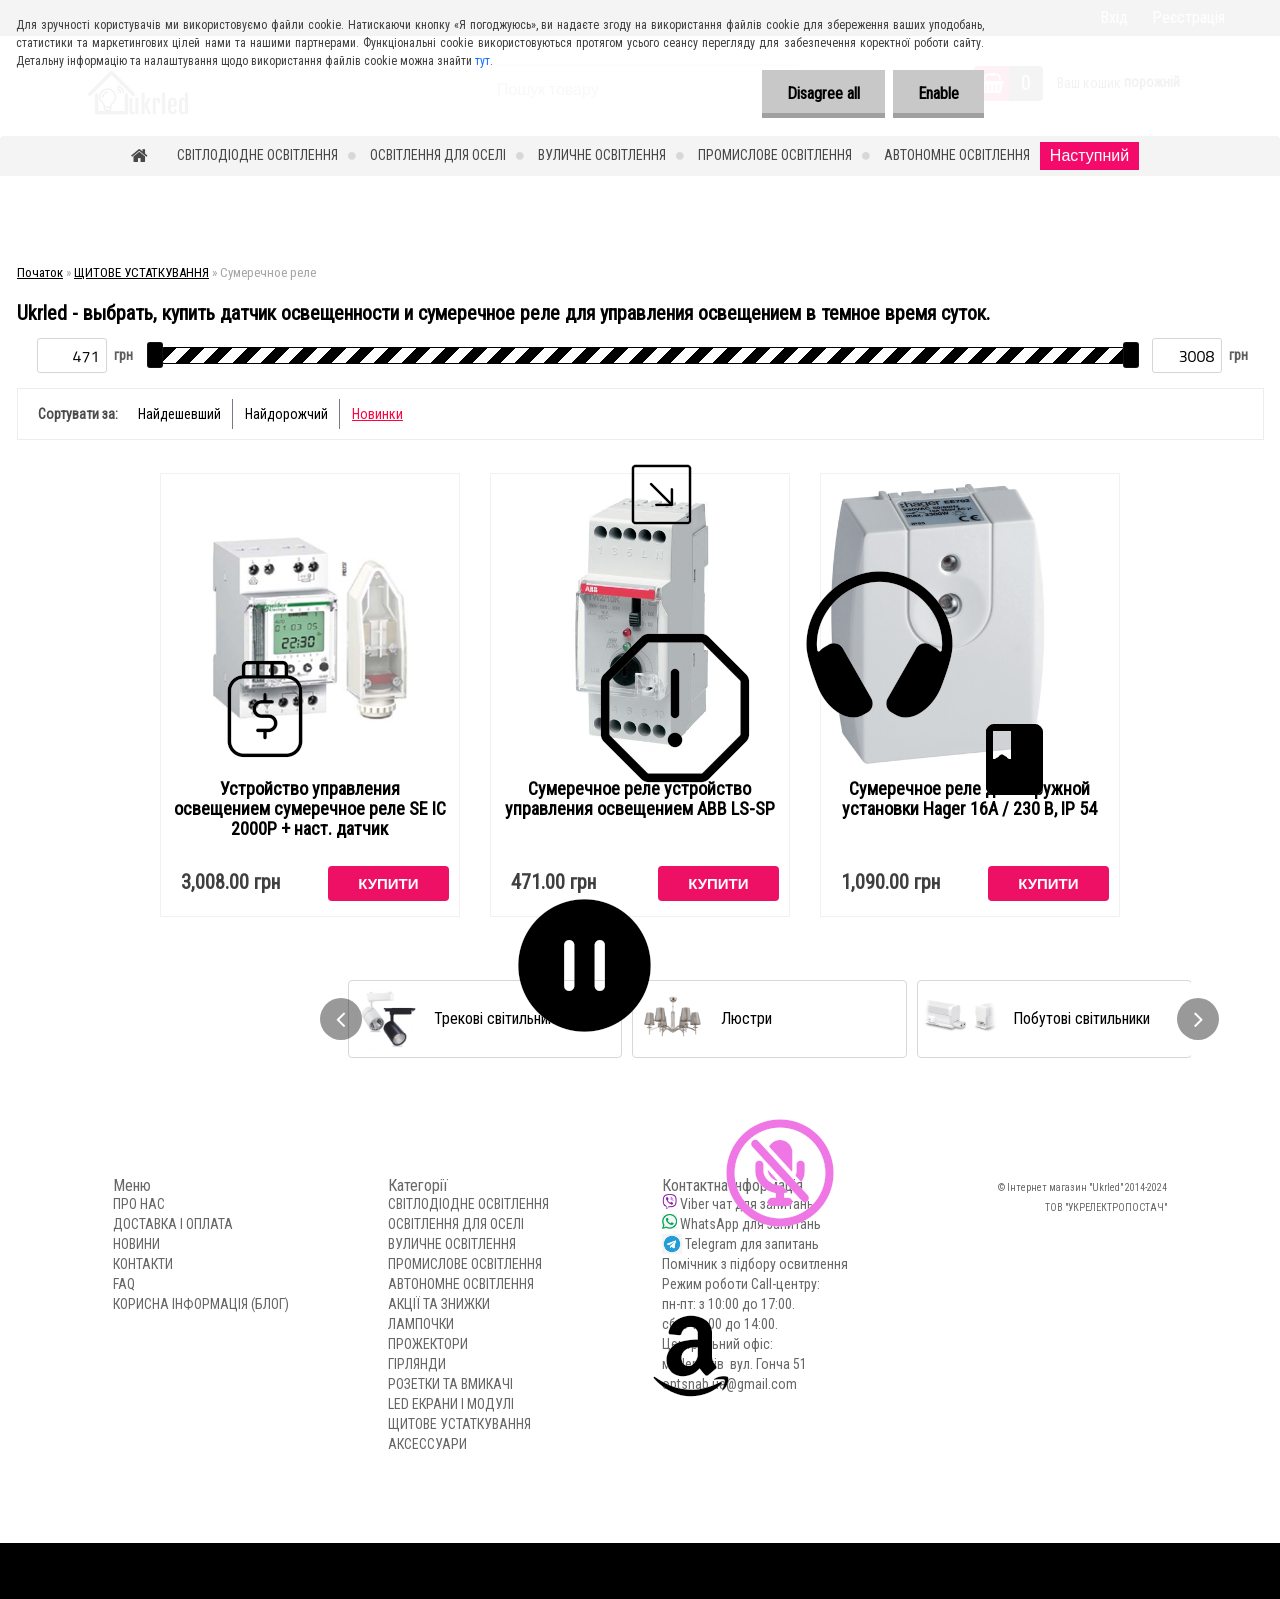  Describe the element at coordinates (879, 644) in the screenshot. I see `contact customer support` at that location.